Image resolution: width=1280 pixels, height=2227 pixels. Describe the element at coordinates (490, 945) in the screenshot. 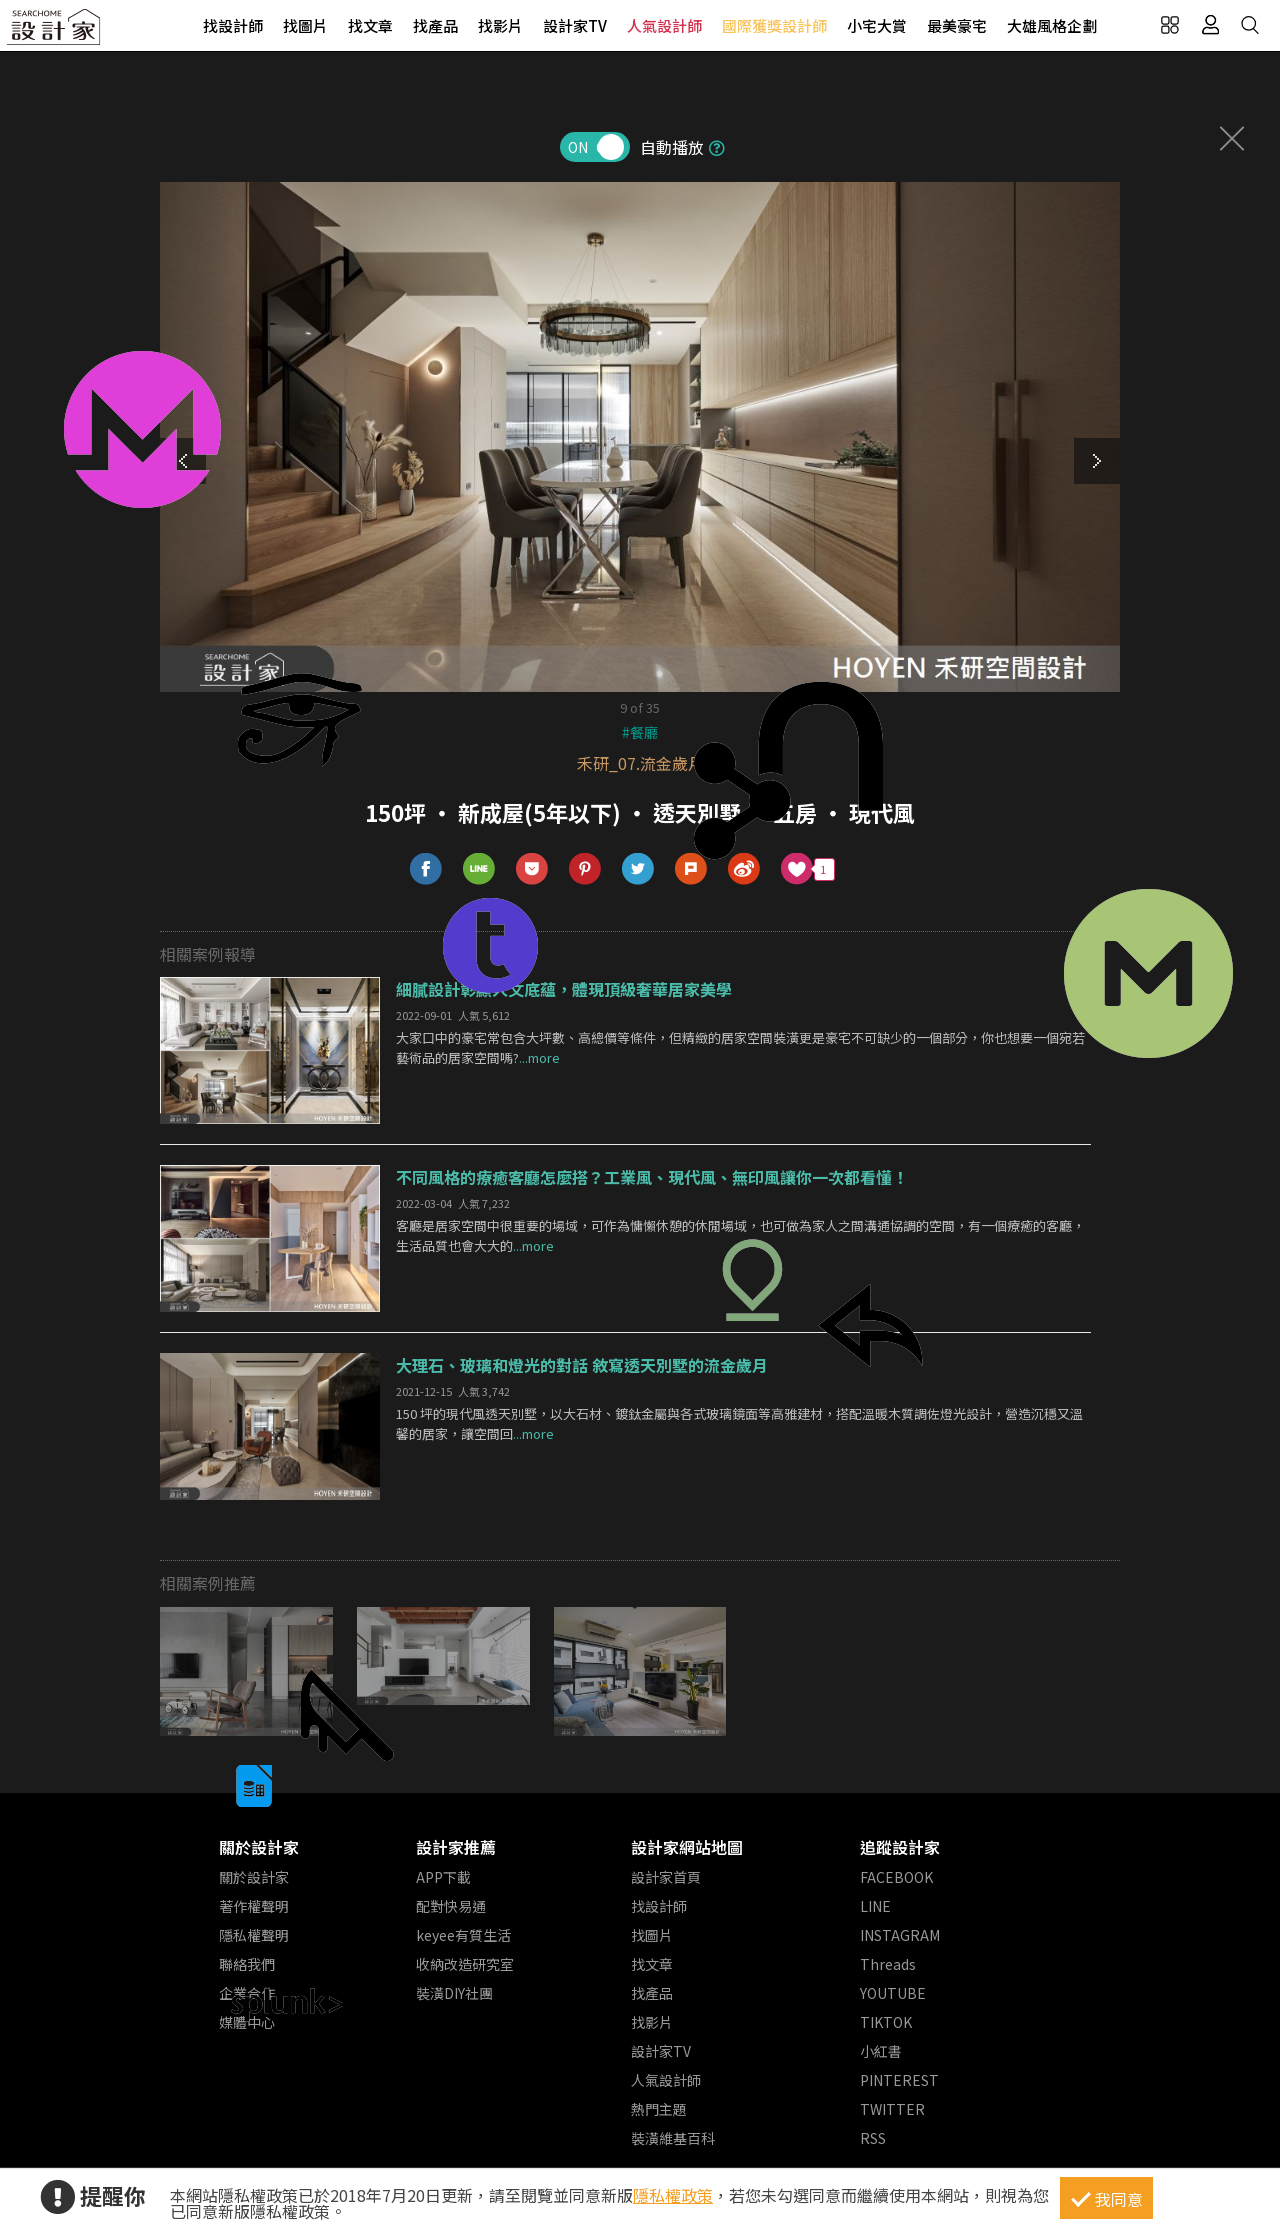

I see `teradata brand logo` at that location.